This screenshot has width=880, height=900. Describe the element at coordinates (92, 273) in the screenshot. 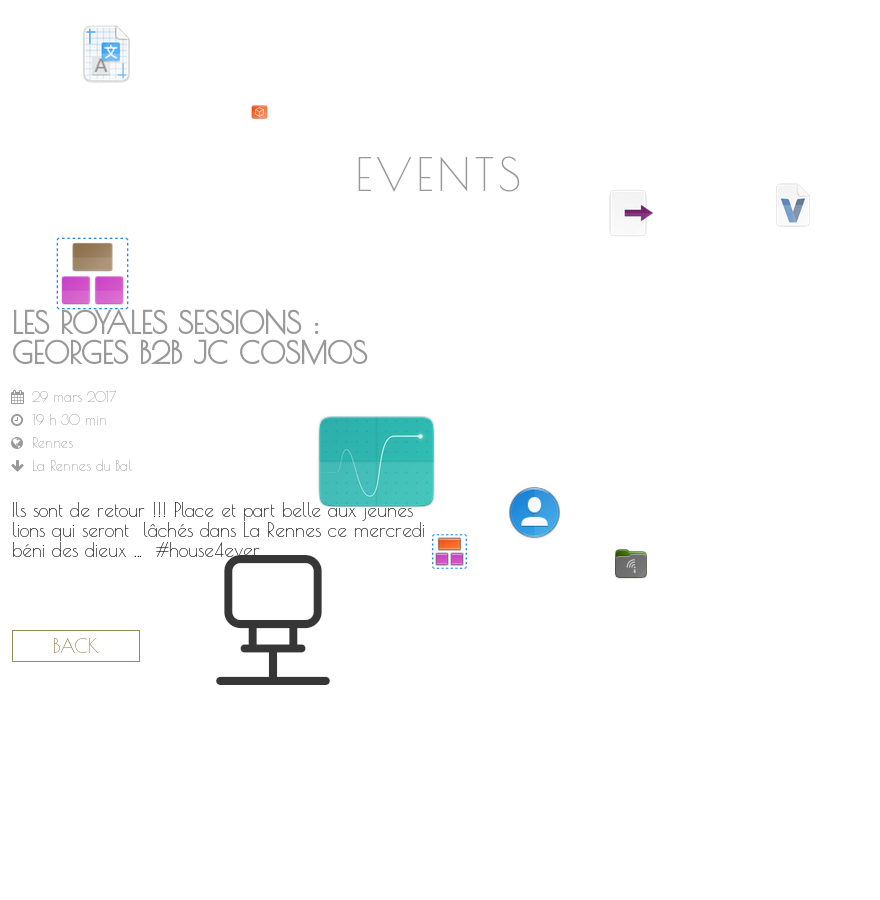

I see `select all items in the current view` at that location.